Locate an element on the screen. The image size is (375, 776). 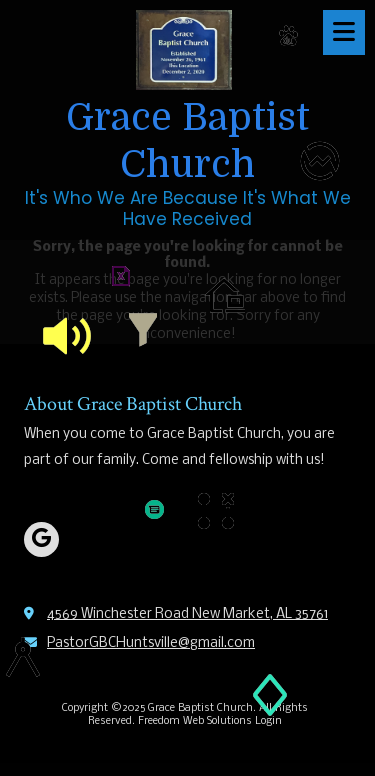
open Baidu app is located at coordinates (288, 35).